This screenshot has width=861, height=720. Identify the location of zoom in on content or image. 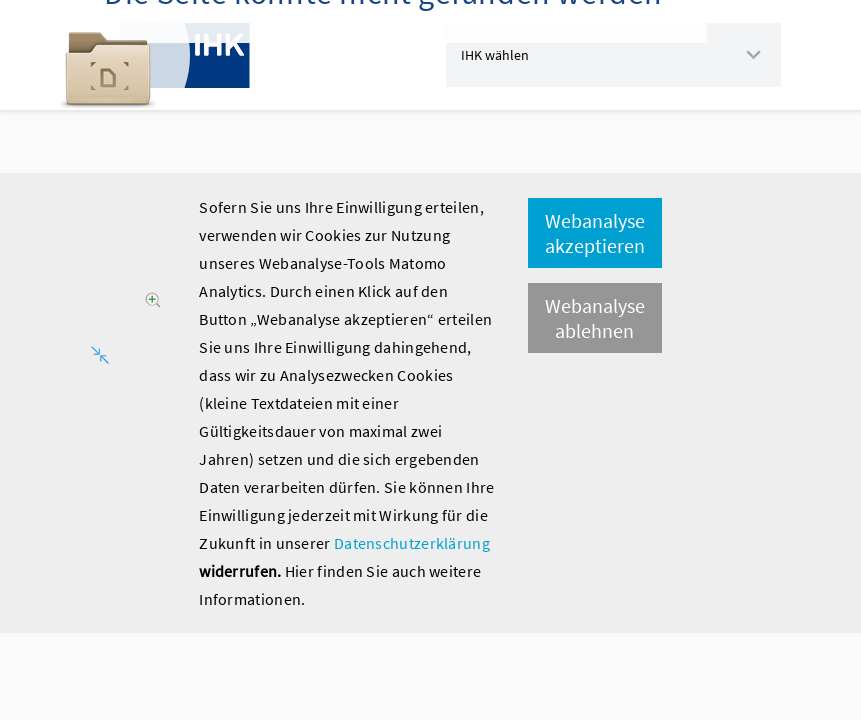
(153, 300).